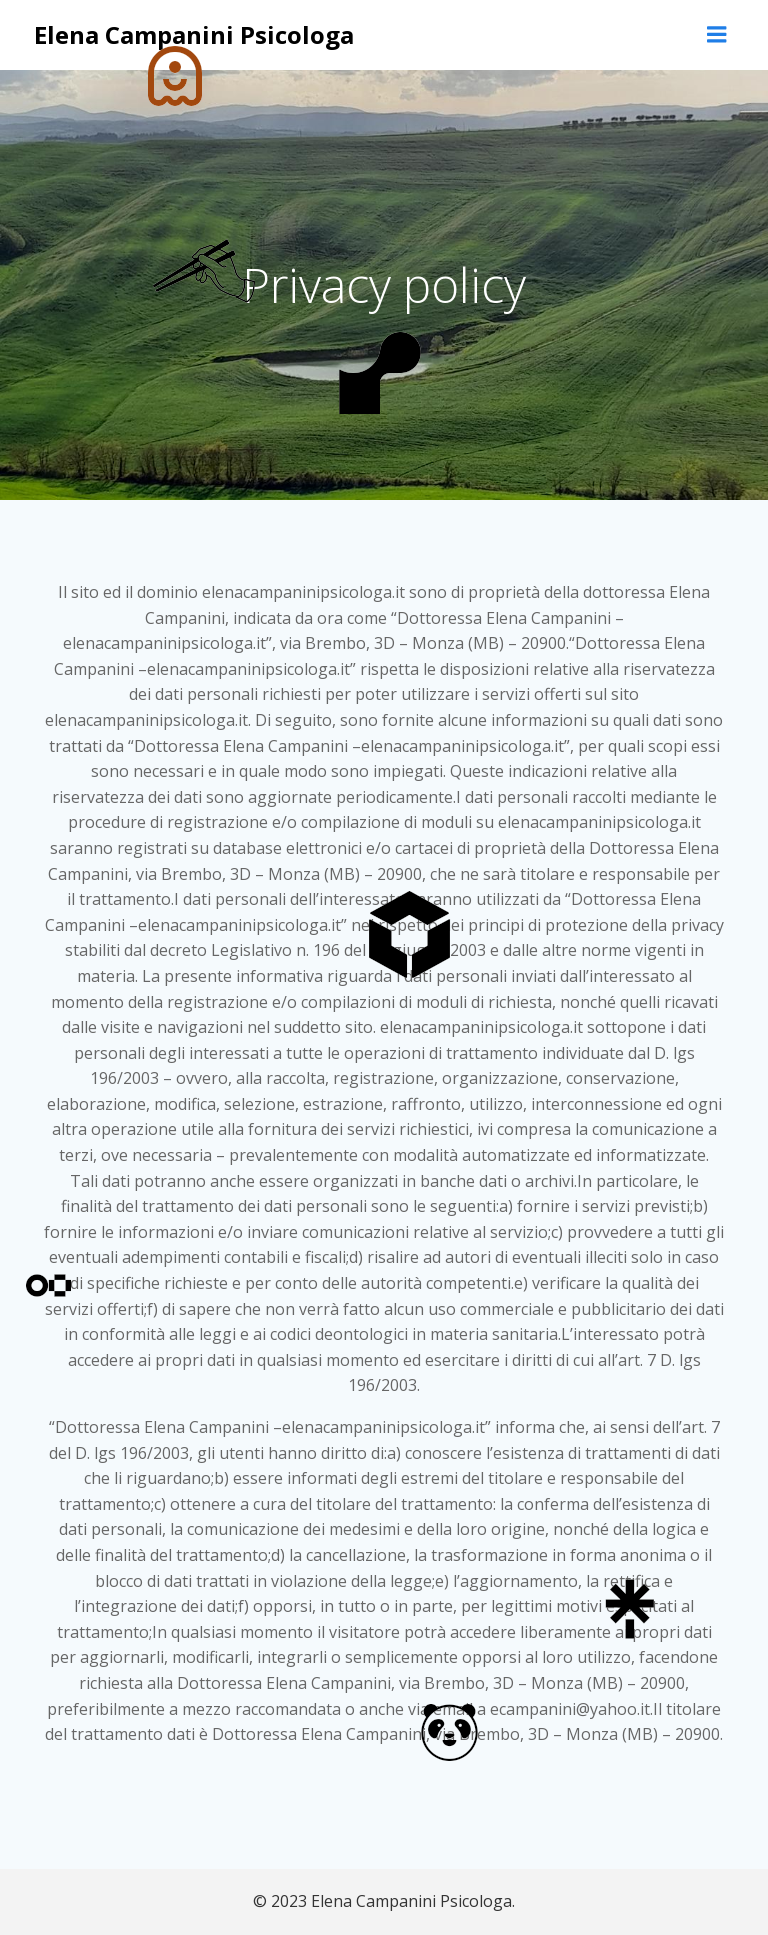  I want to click on fun ghost avatar or profile icon, so click(175, 76).